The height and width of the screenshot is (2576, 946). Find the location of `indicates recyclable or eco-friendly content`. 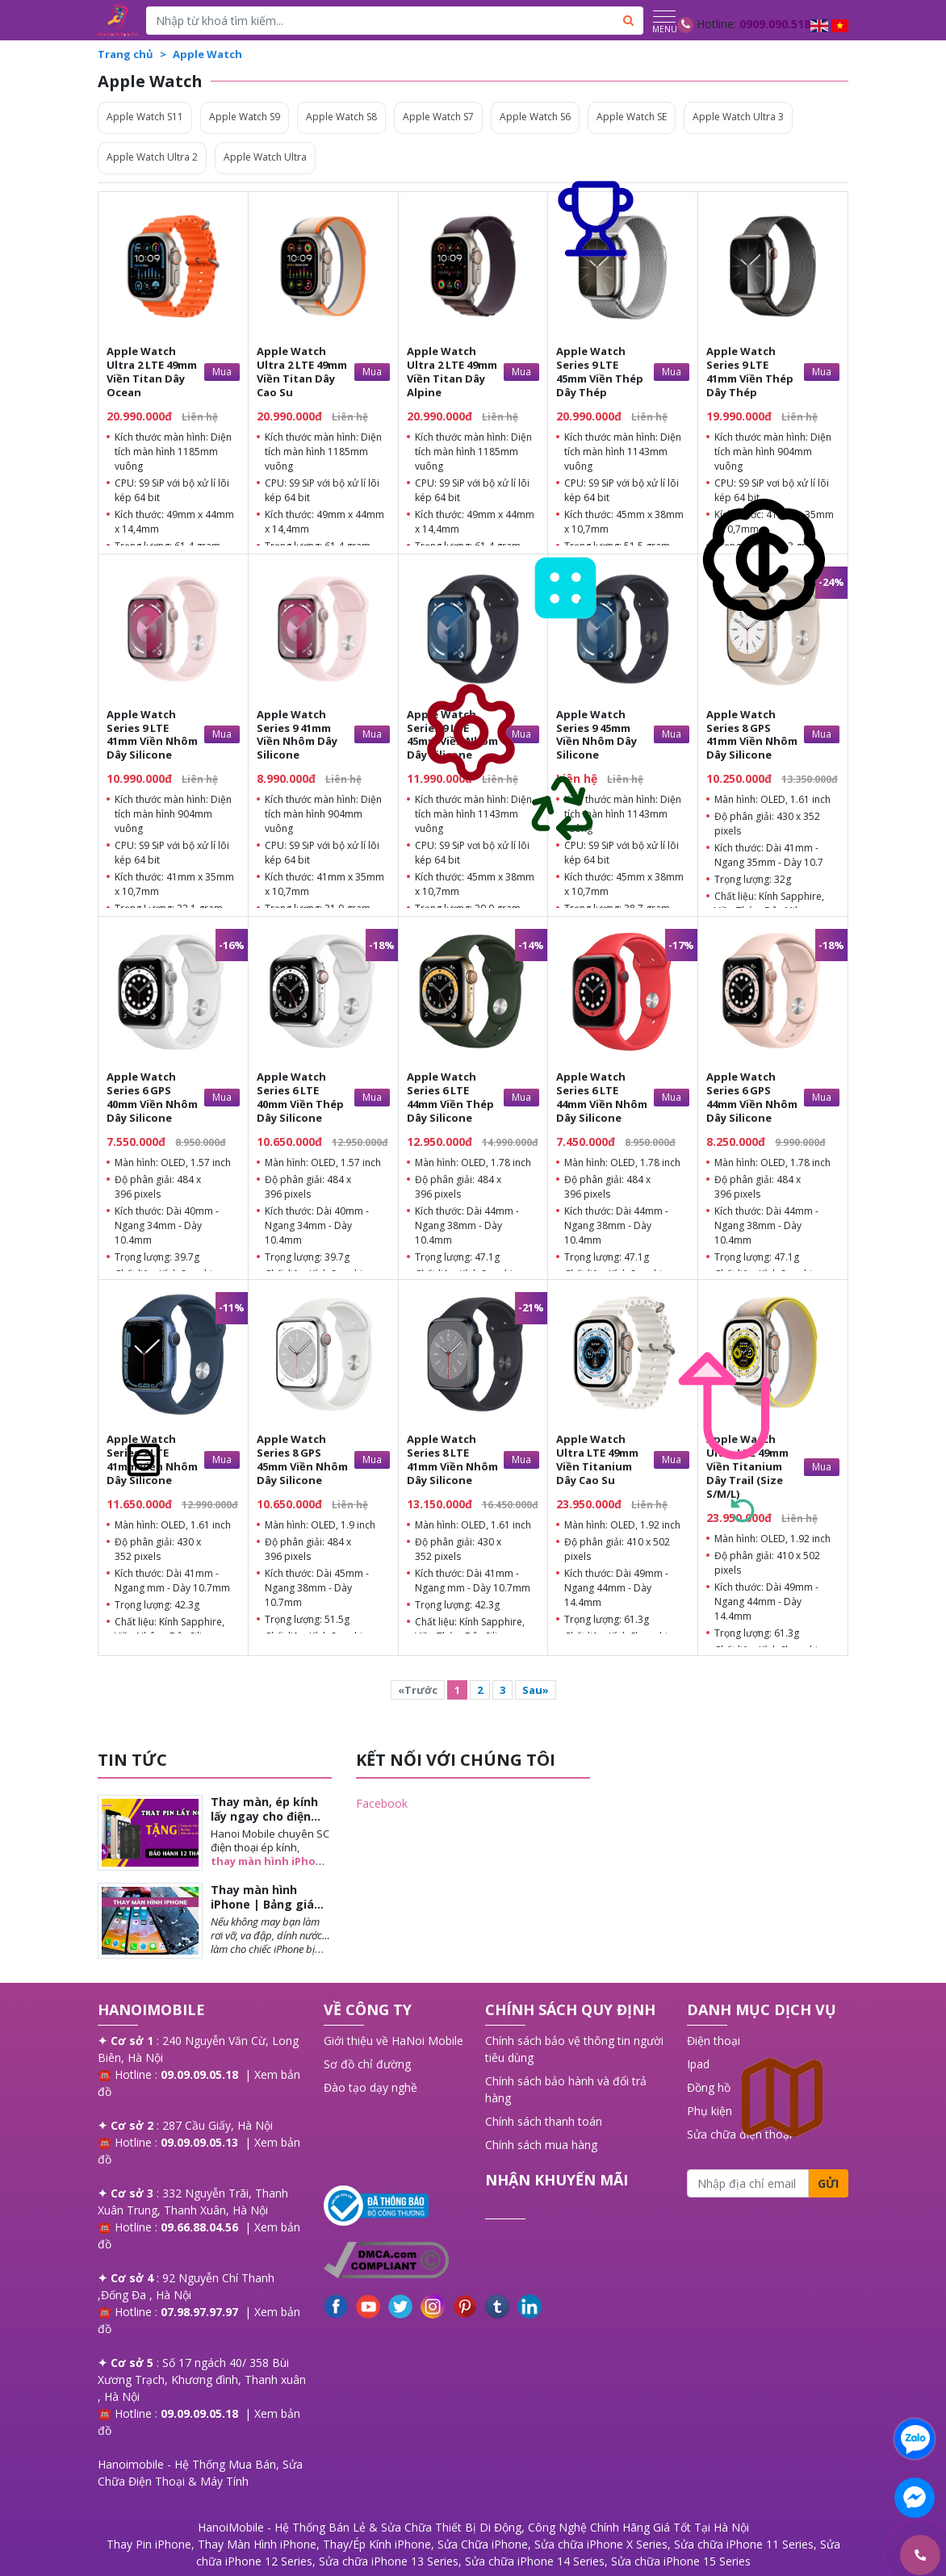

indicates recyclable or eco-friendly content is located at coordinates (562, 806).